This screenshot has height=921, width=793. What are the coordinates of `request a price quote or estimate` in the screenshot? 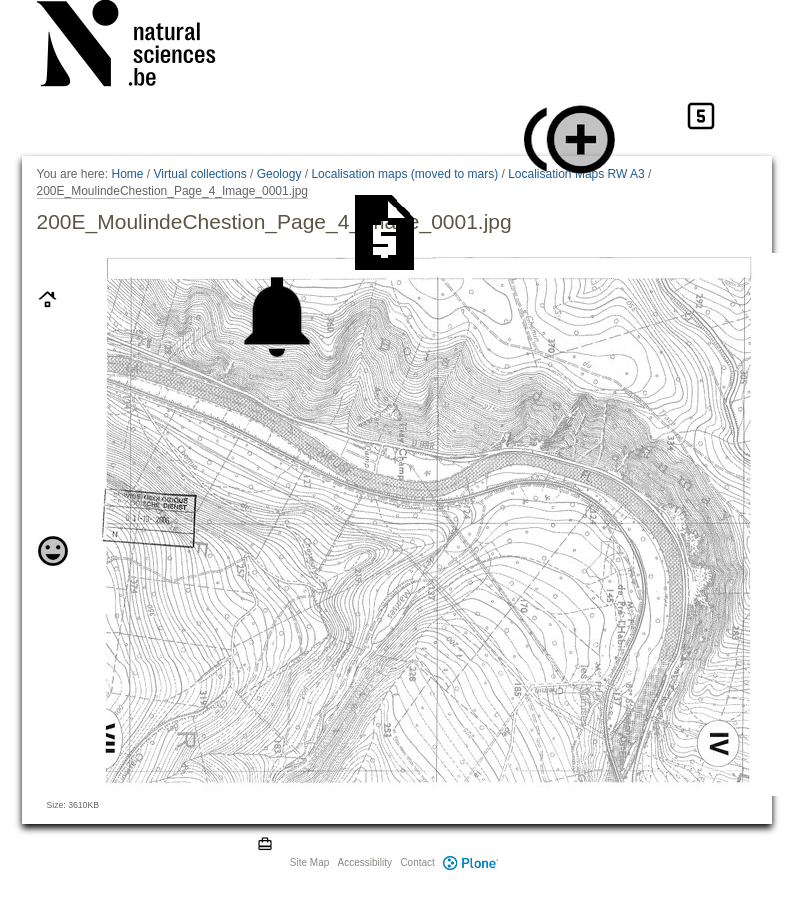 It's located at (384, 232).